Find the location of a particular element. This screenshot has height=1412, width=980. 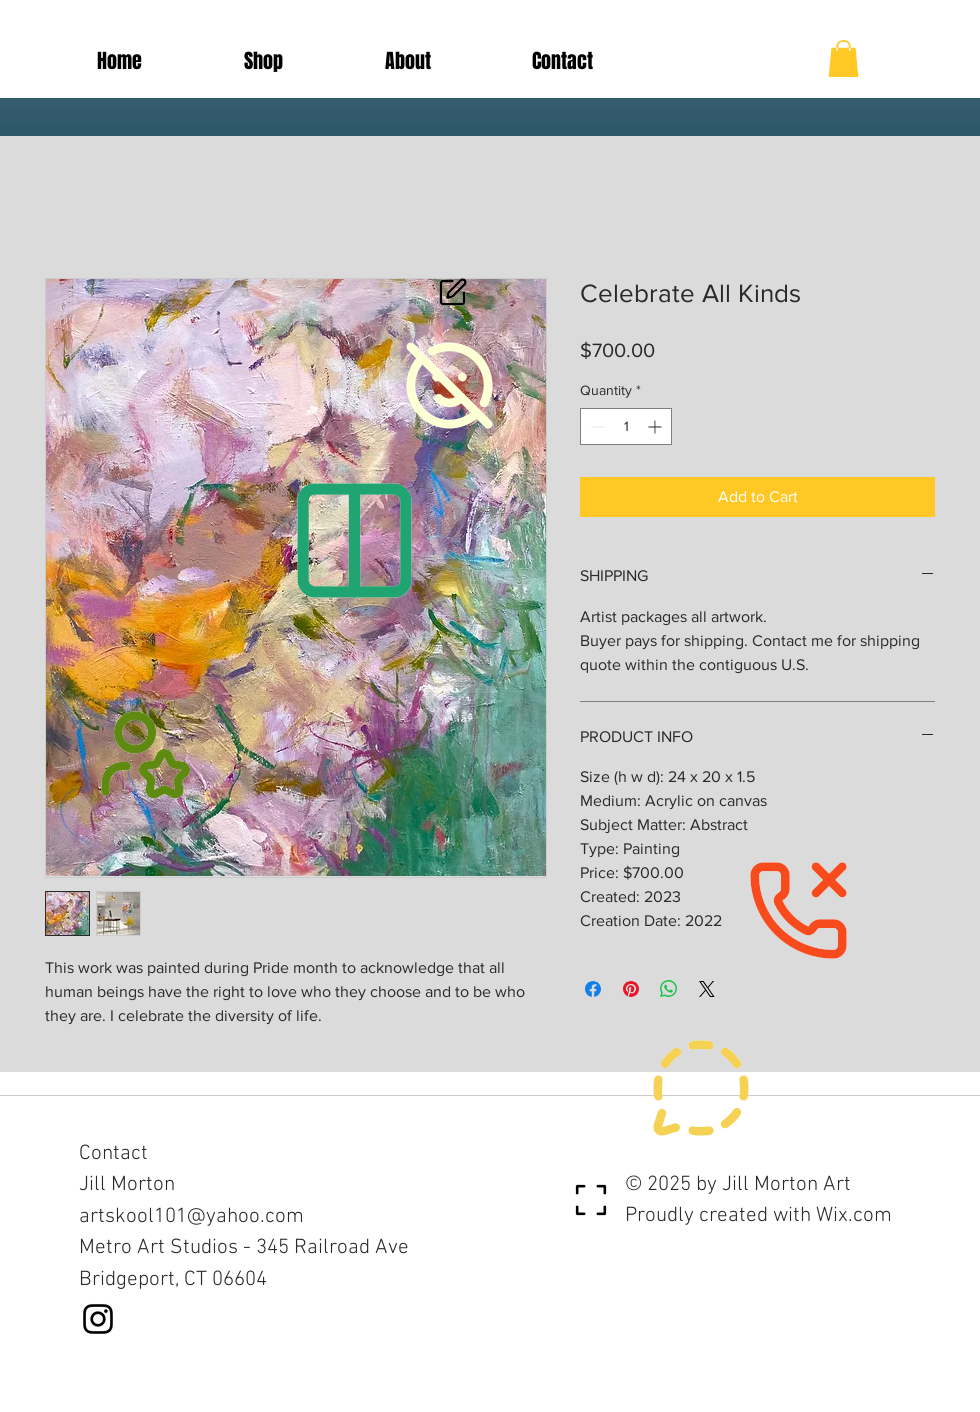

view favorite or starred user is located at coordinates (143, 753).